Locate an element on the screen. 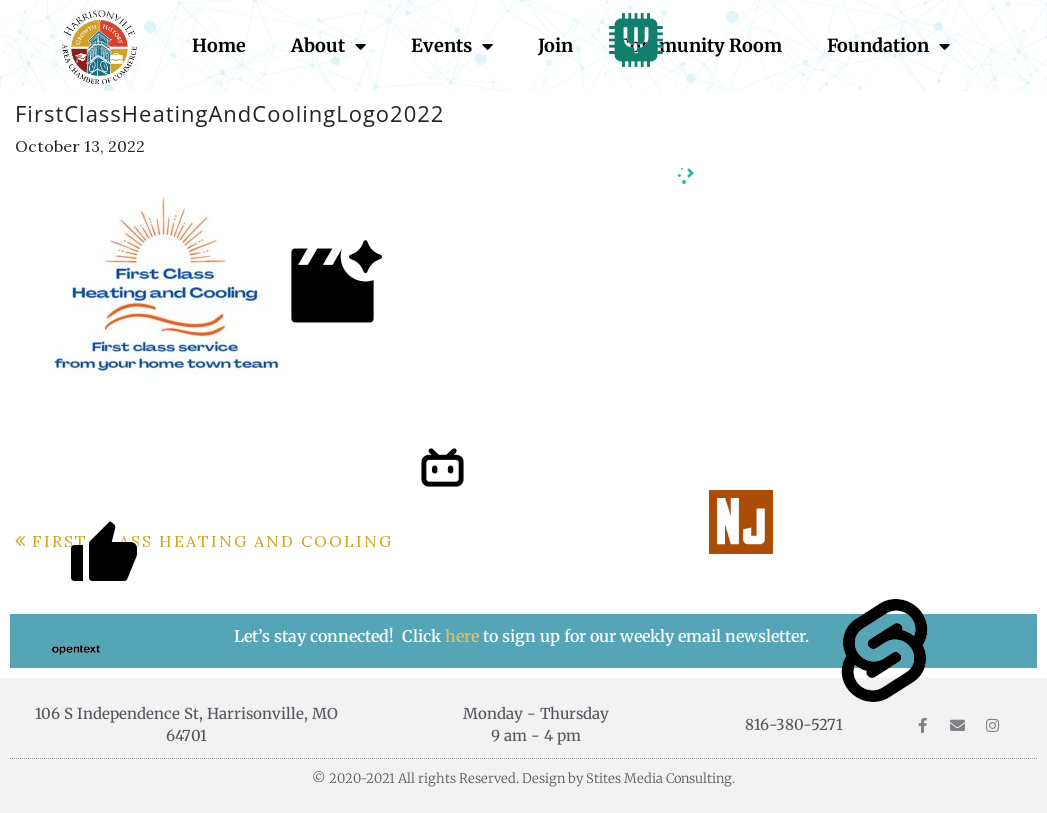 The height and width of the screenshot is (813, 1047). like or upvote content is located at coordinates (104, 554).